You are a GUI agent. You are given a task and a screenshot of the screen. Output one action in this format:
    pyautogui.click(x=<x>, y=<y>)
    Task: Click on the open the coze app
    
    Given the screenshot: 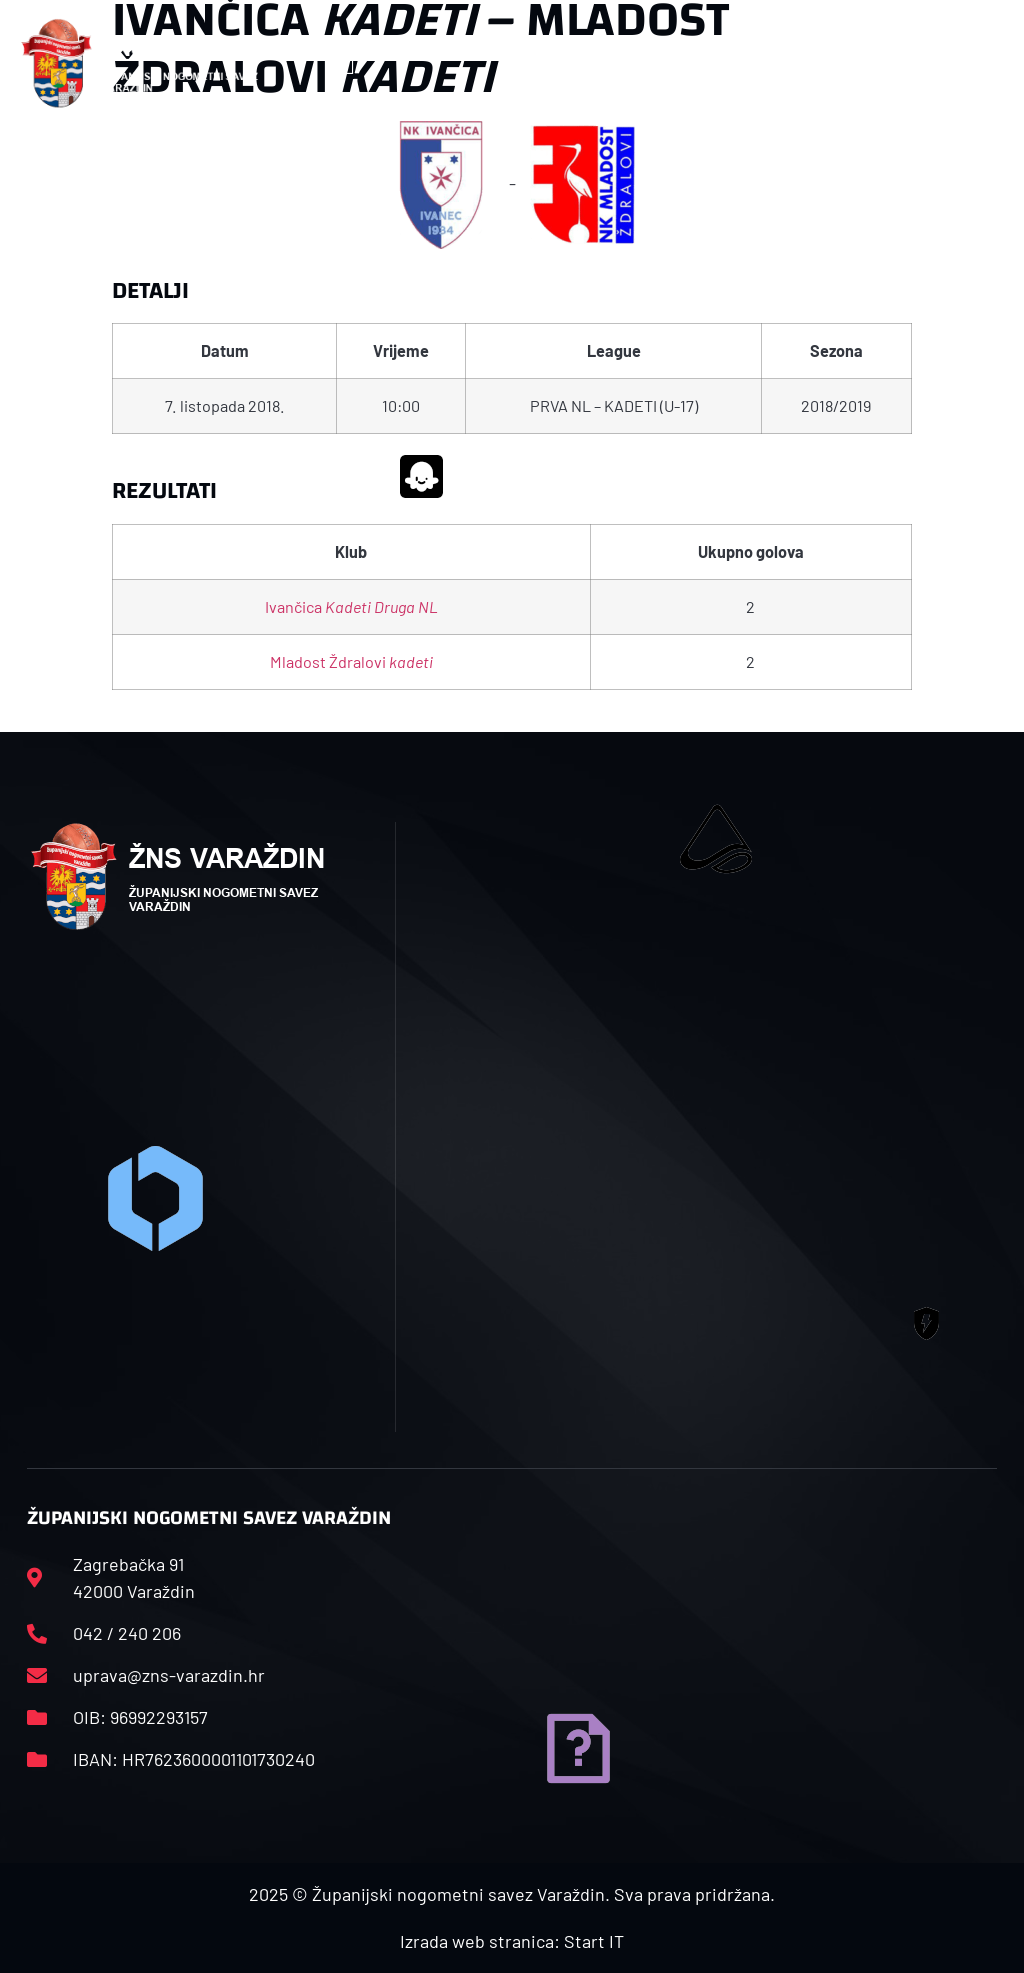 What is the action you would take?
    pyautogui.click(x=421, y=476)
    